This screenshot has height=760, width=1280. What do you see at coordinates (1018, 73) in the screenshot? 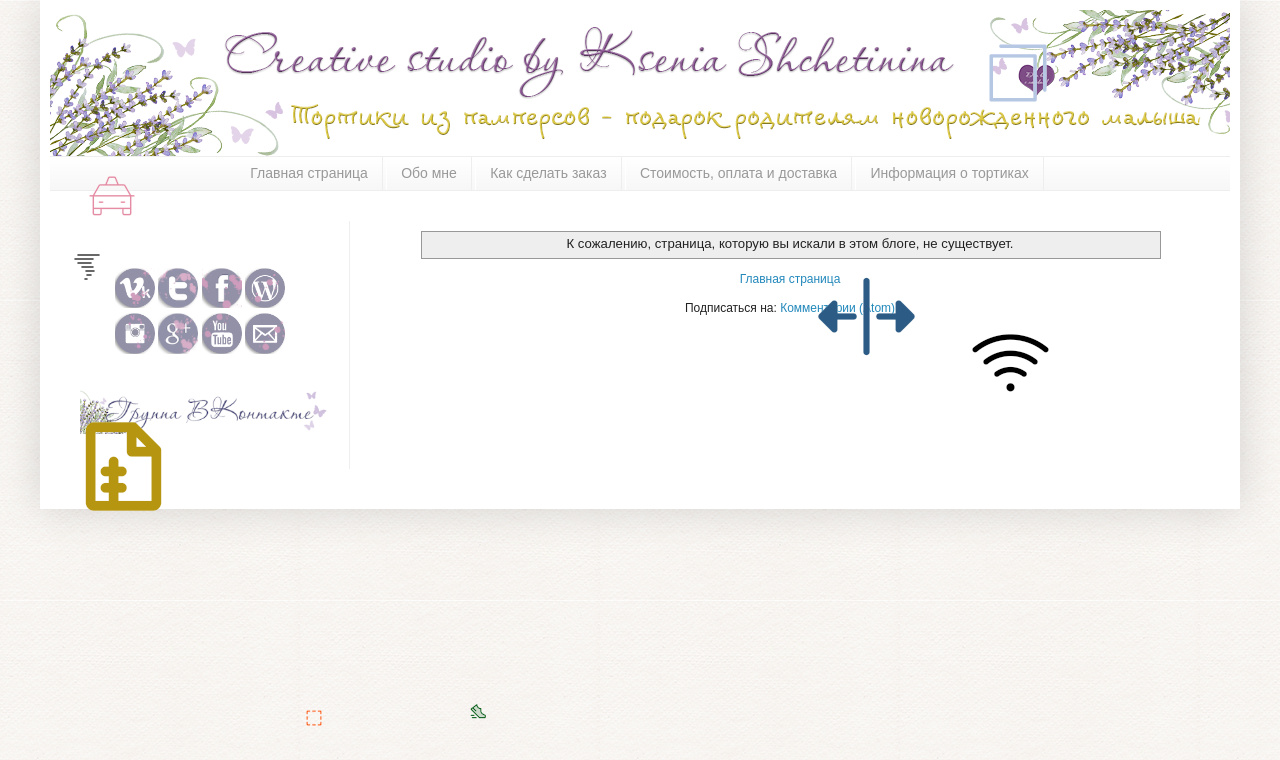
I see `copy to clipboard` at bounding box center [1018, 73].